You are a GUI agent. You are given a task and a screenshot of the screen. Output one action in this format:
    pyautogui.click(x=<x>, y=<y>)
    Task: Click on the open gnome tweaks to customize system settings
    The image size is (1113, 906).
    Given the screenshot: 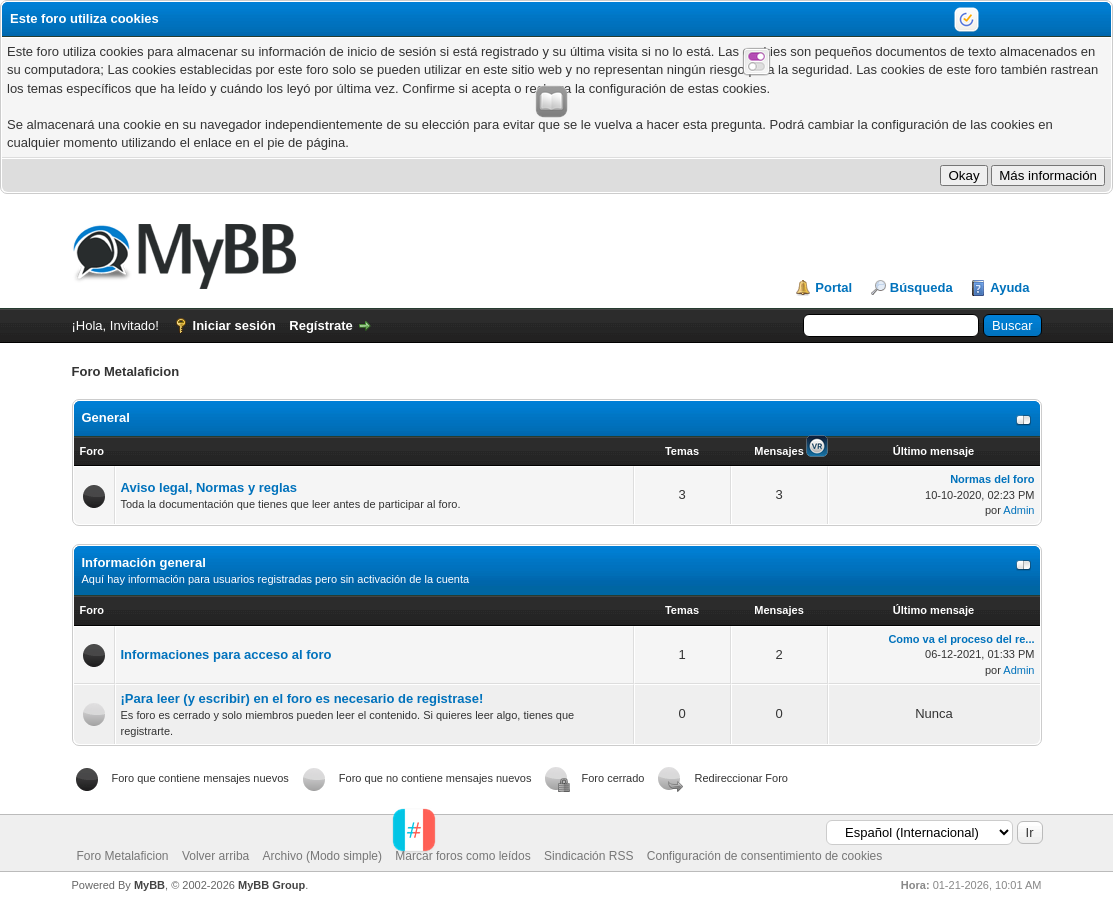 What is the action you would take?
    pyautogui.click(x=756, y=61)
    